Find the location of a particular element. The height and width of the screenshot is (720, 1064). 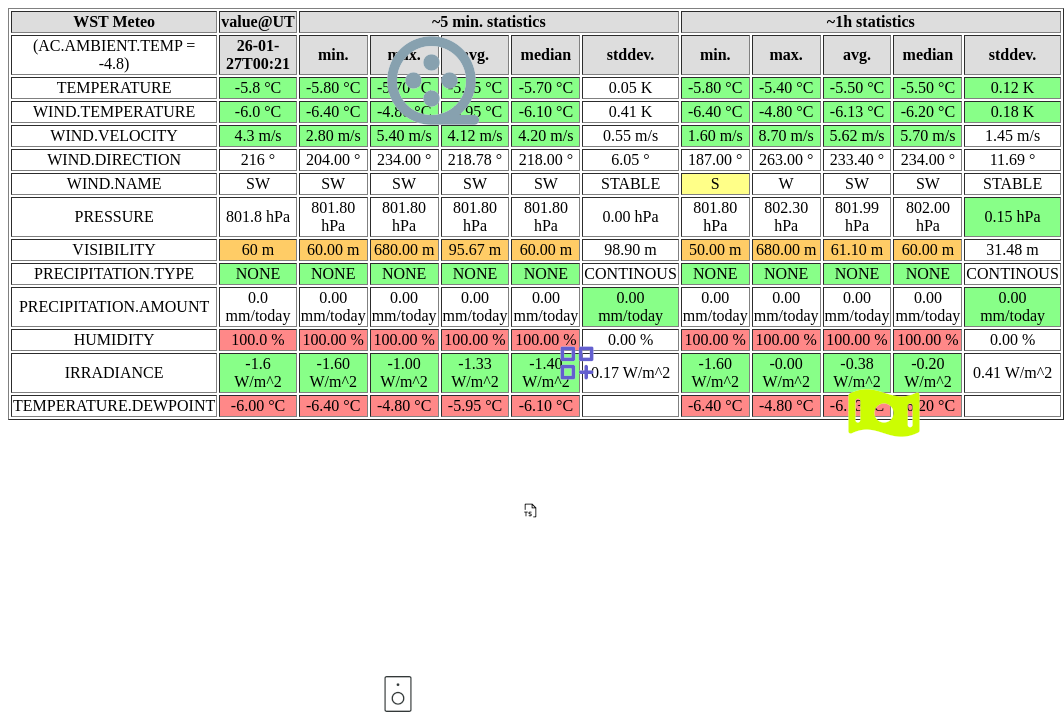

adjust speaker or audio output settings is located at coordinates (398, 694).